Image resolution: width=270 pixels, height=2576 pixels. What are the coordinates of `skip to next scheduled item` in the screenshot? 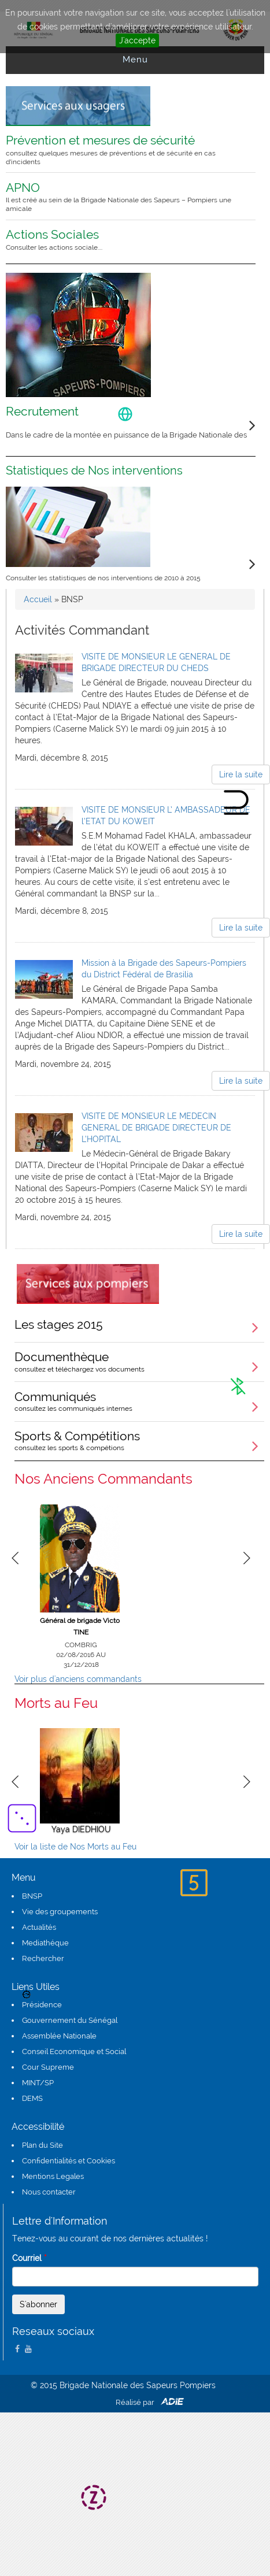 It's located at (27, 1995).